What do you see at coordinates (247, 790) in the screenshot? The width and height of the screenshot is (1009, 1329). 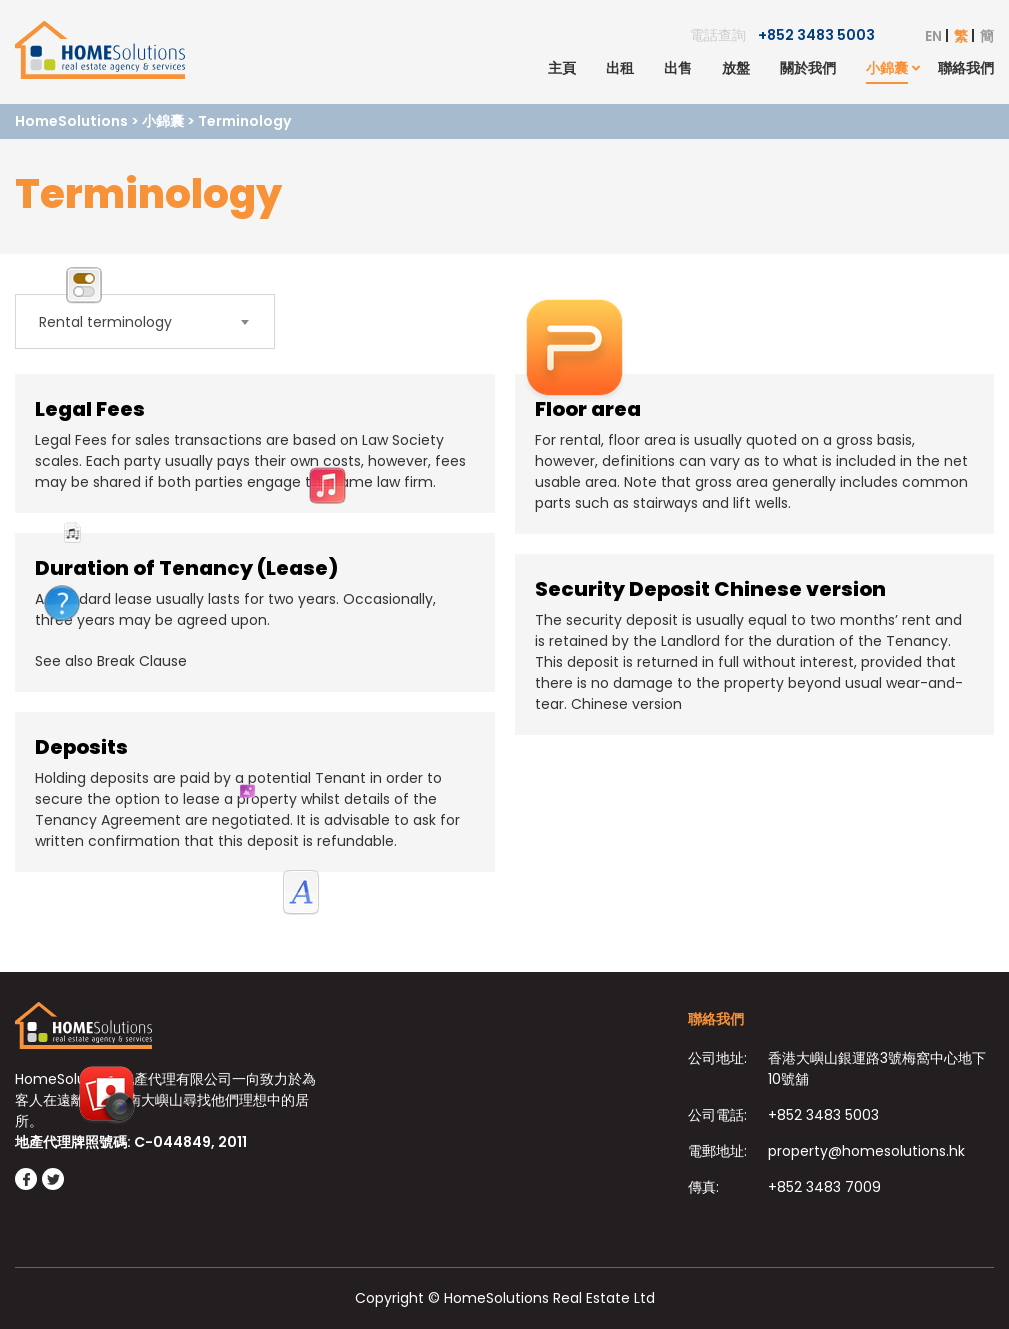 I see `open an image file` at bounding box center [247, 790].